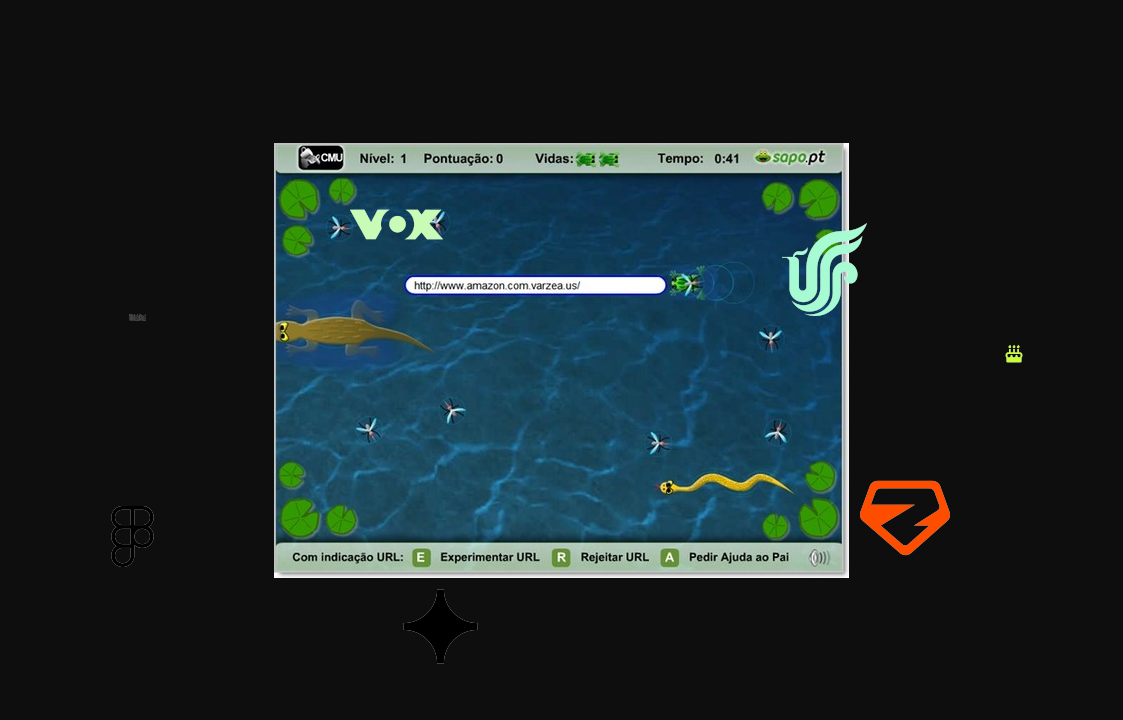 The image size is (1123, 720). I want to click on Air China airline logo, so click(824, 269).